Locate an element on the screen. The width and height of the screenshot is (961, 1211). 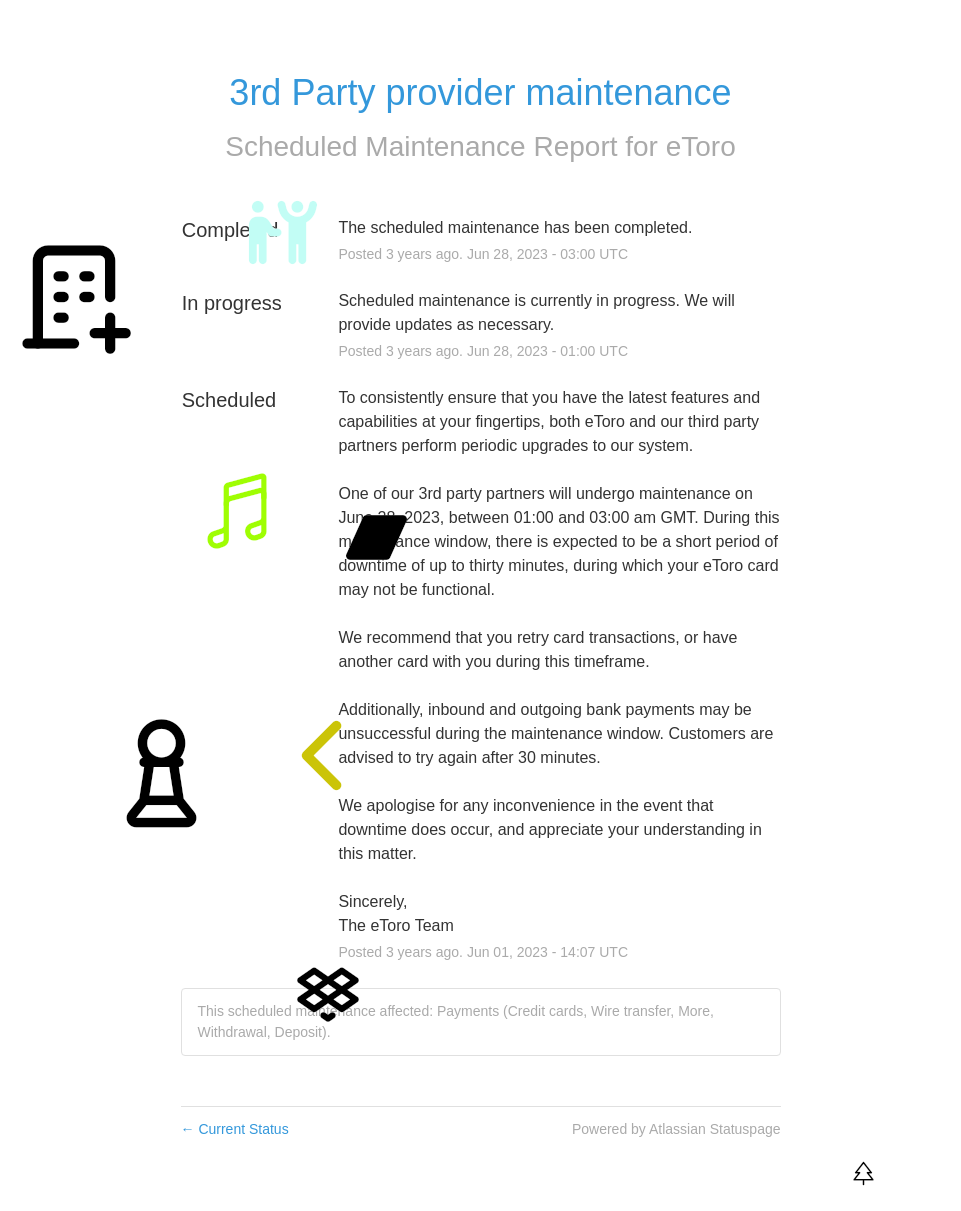
go back to the previous screen is located at coordinates (326, 755).